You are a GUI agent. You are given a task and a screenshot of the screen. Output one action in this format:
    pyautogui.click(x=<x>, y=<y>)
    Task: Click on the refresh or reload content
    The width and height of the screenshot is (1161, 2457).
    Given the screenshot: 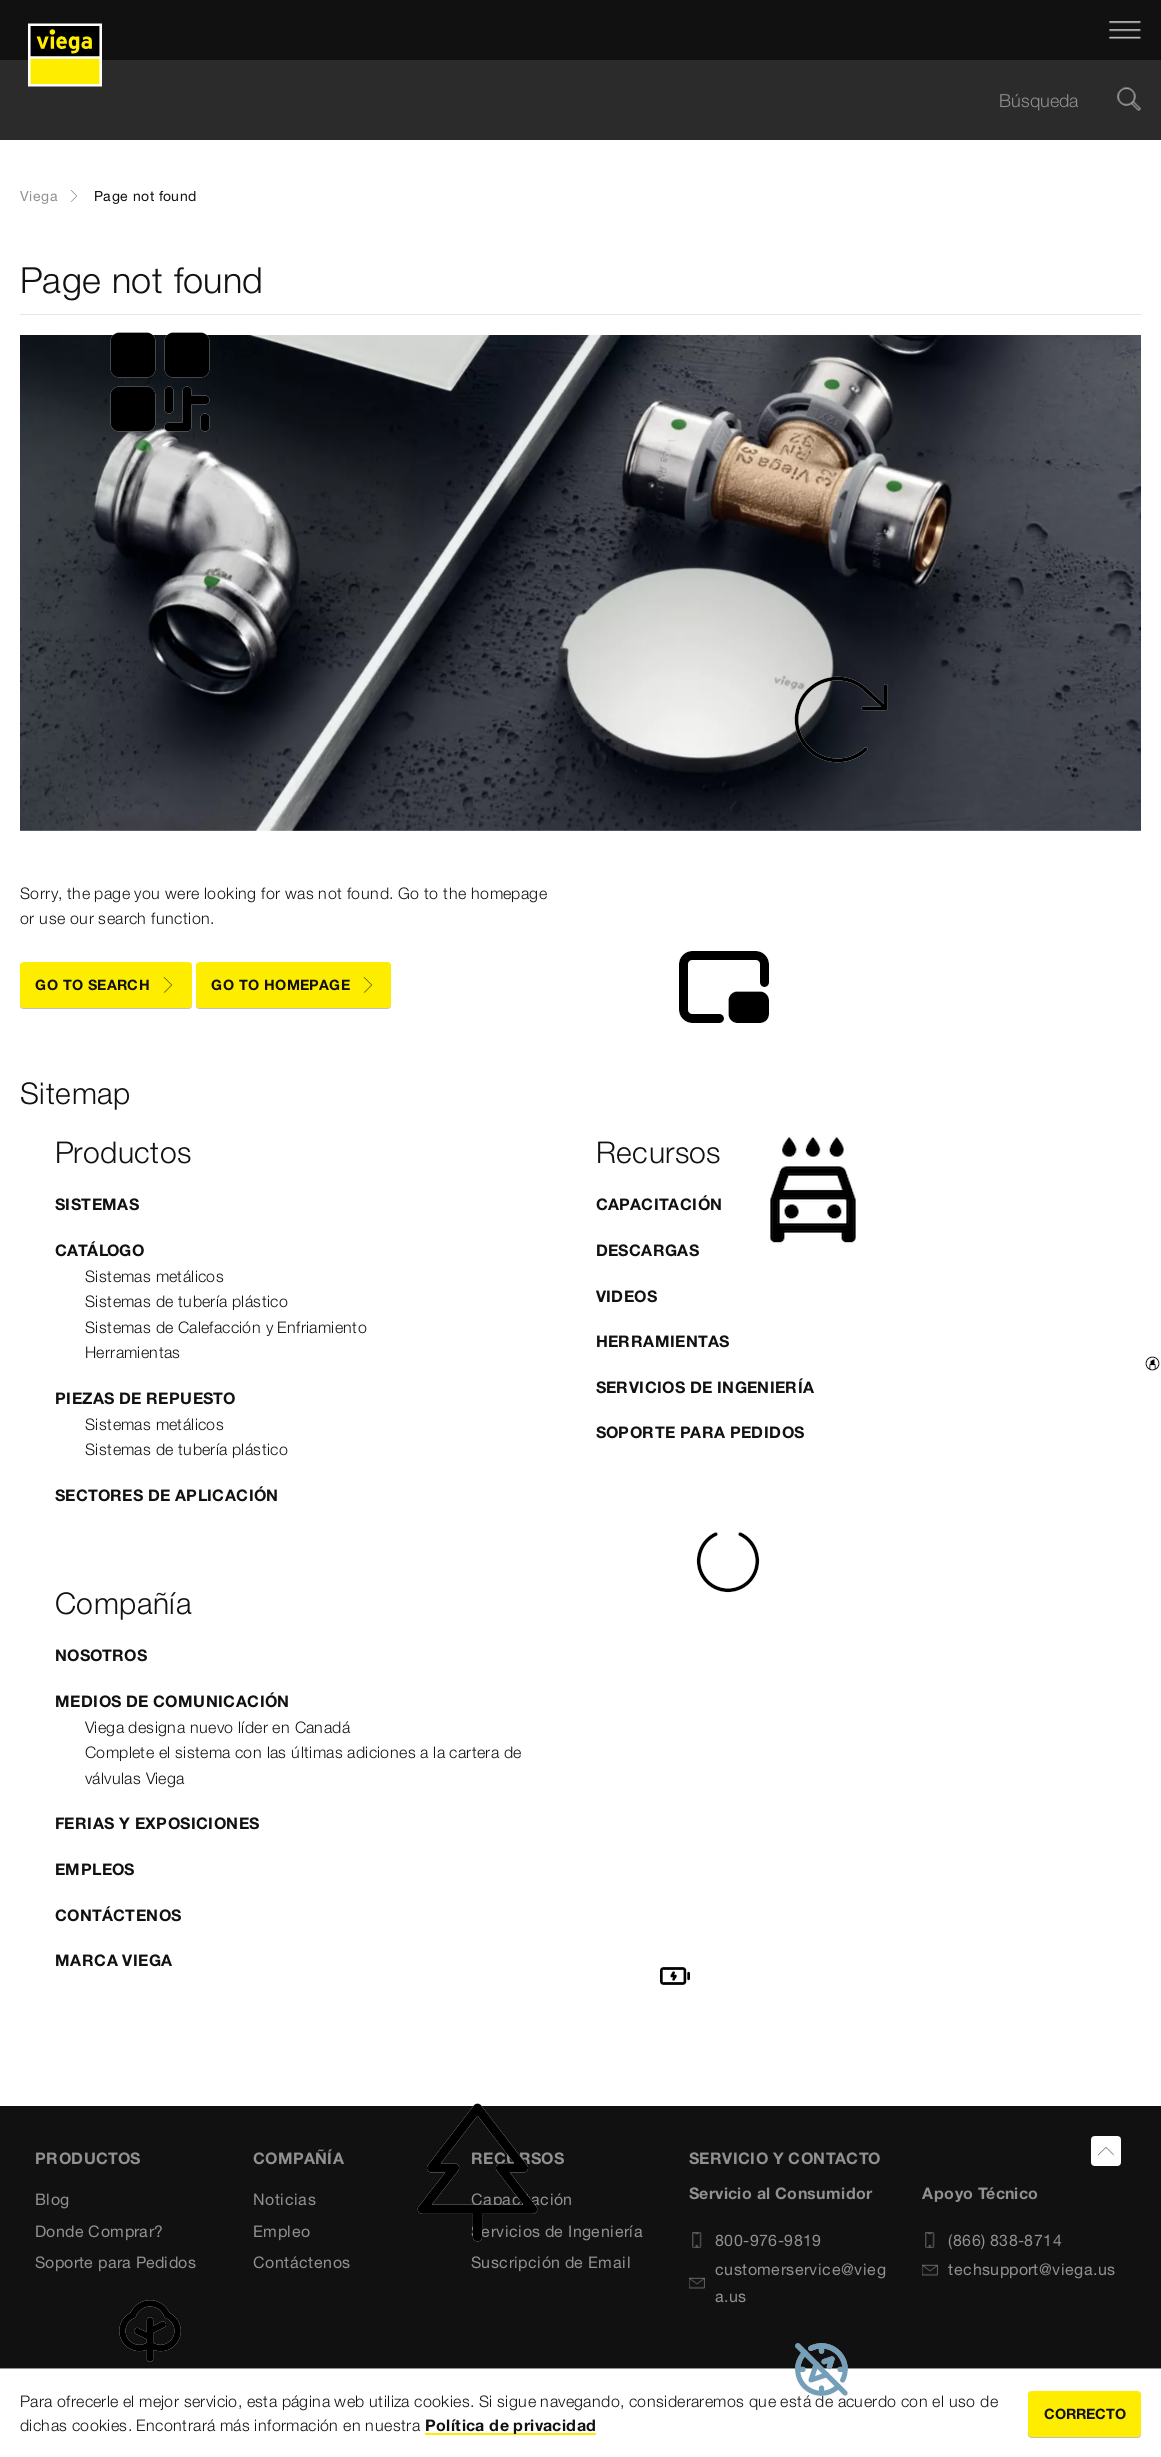 What is the action you would take?
    pyautogui.click(x=837, y=719)
    